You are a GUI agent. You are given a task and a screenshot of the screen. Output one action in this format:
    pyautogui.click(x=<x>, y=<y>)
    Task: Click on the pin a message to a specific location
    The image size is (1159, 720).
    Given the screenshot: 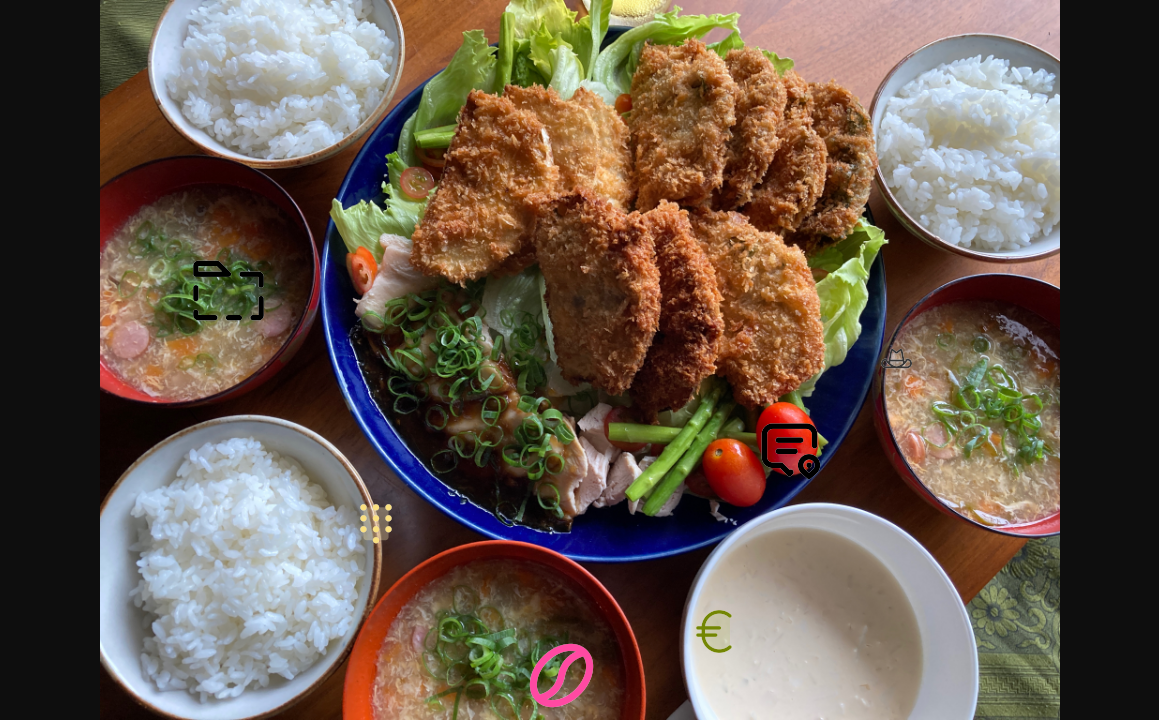 What is the action you would take?
    pyautogui.click(x=789, y=448)
    